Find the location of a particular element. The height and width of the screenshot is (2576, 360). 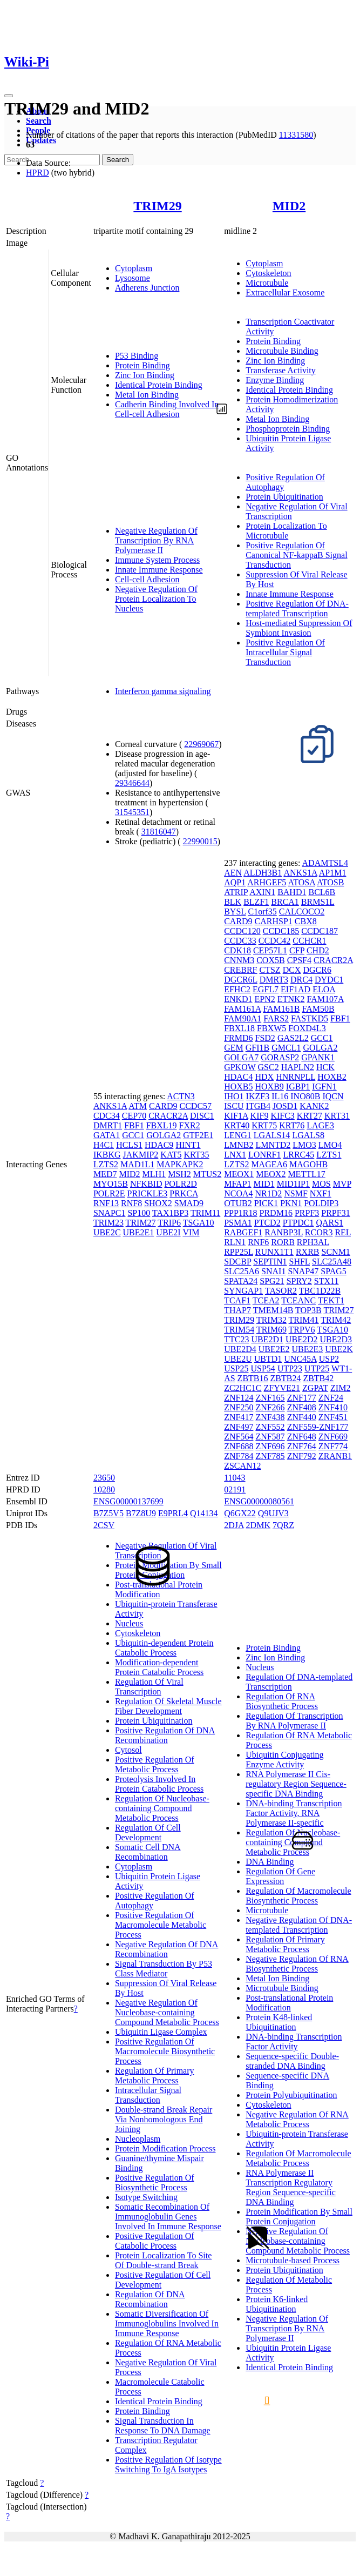

access database or data storage is located at coordinates (153, 1566).